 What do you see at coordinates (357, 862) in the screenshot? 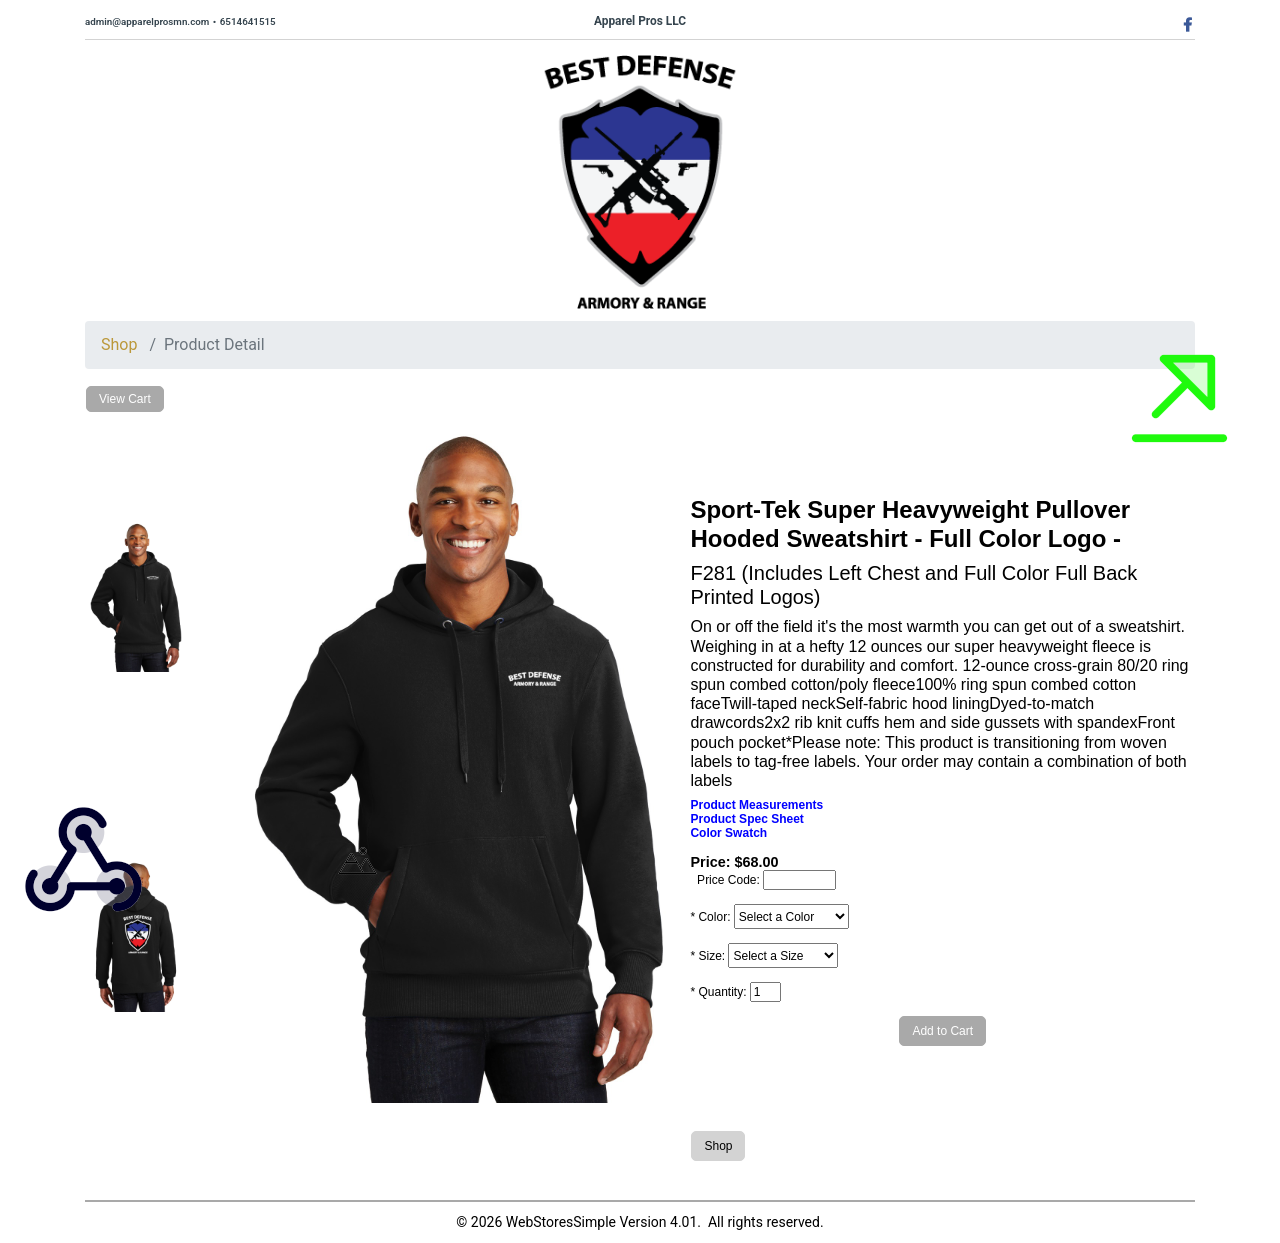
I see `view landscape or nature photos` at bounding box center [357, 862].